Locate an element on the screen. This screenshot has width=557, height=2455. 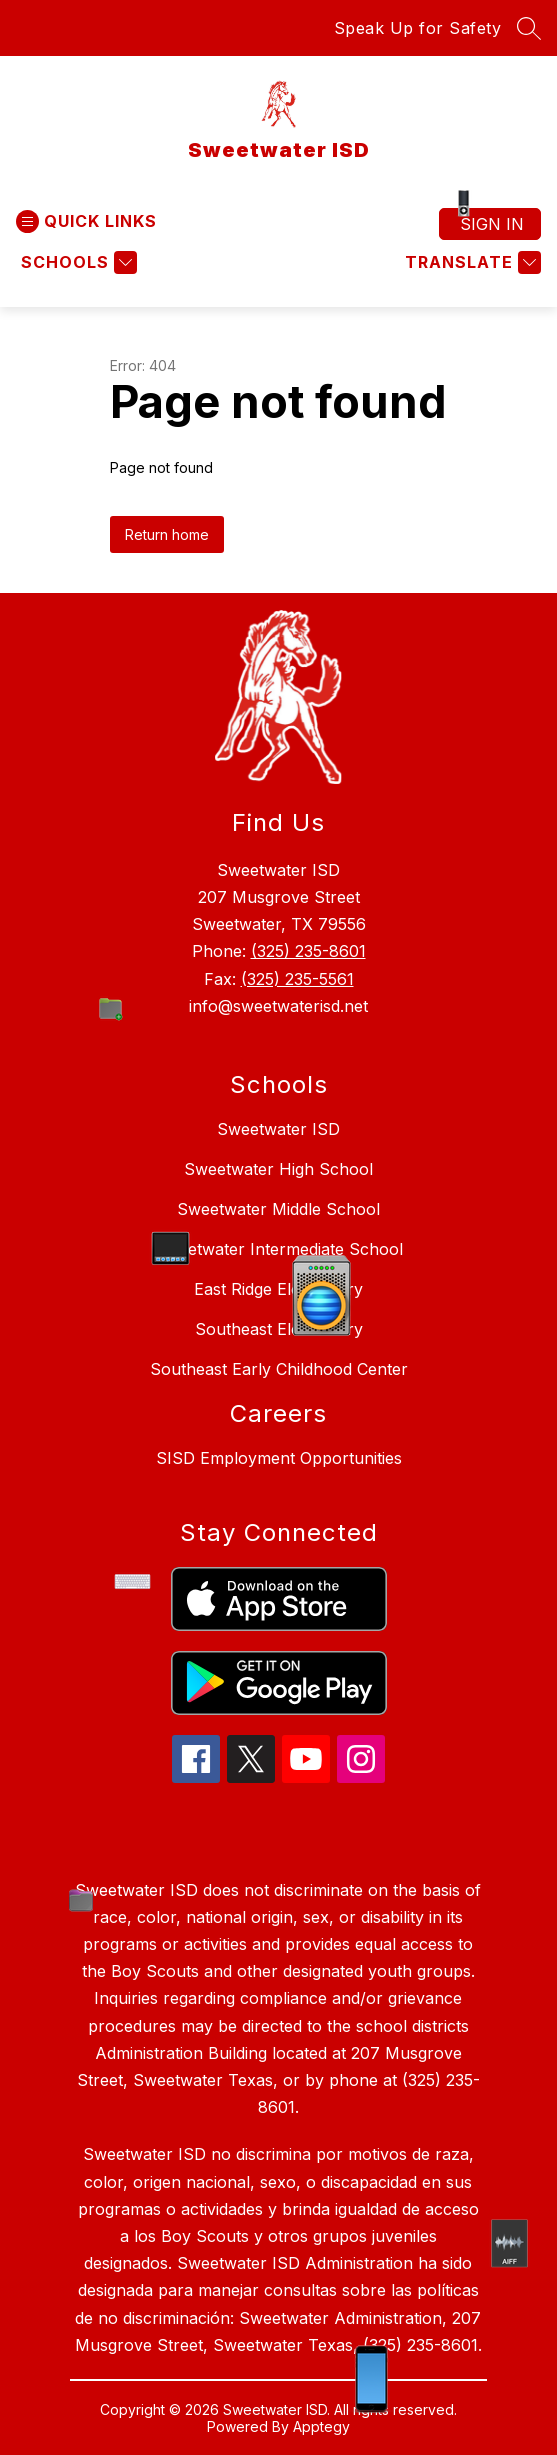
access the dock settings or preferences is located at coordinates (170, 1248).